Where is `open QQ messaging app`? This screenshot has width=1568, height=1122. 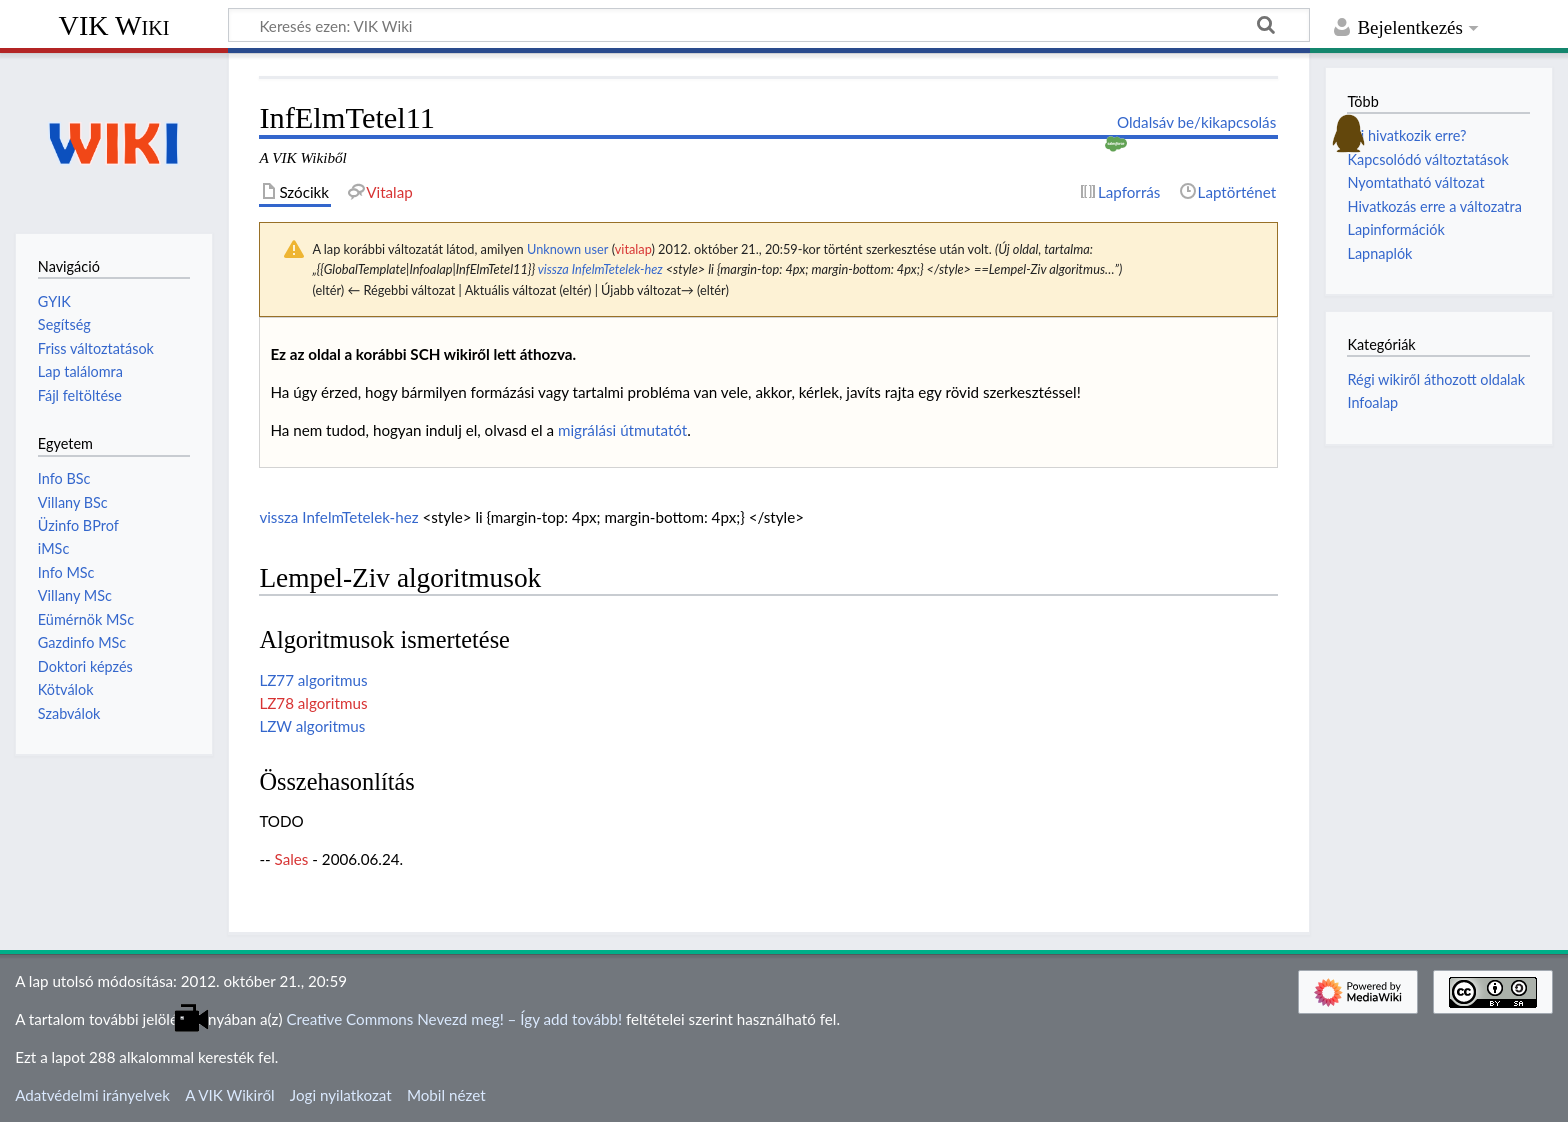
open QQ messaging app is located at coordinates (1348, 133).